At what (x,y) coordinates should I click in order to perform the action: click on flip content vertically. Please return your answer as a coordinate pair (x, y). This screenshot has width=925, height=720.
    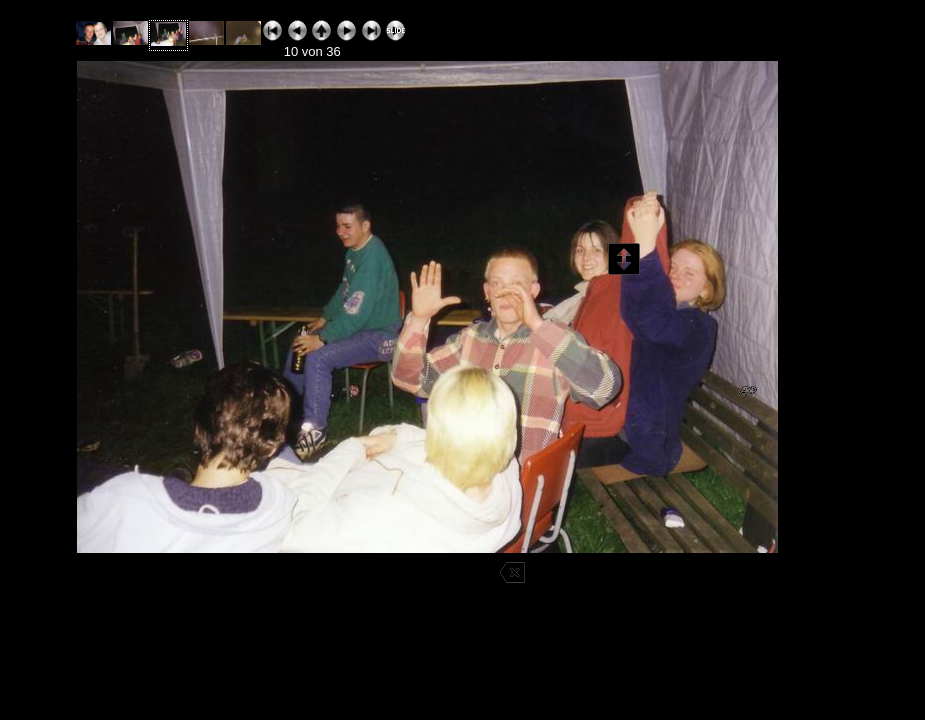
    Looking at the image, I should click on (624, 259).